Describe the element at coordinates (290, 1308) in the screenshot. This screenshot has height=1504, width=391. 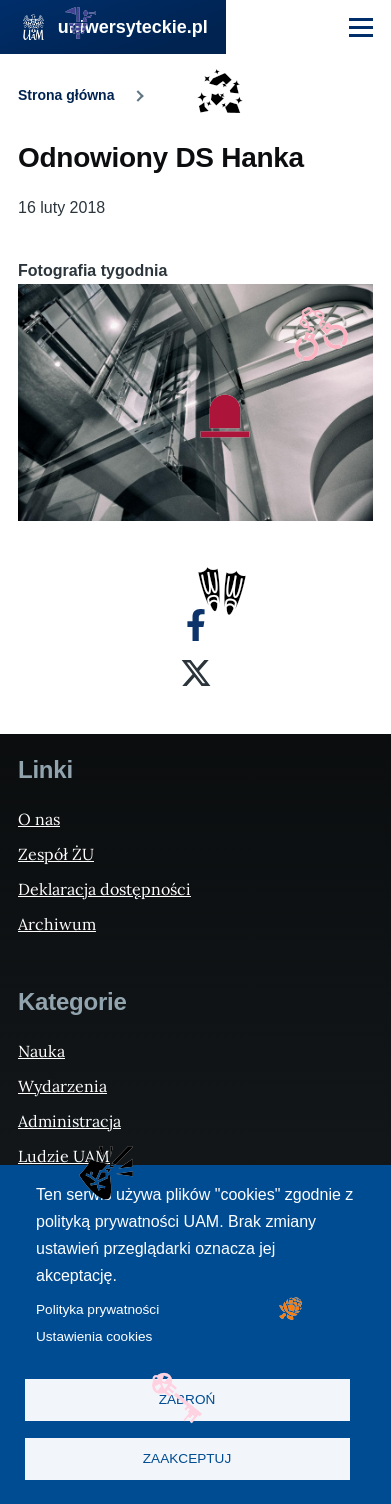
I see `select artichoke as an ingredient` at that location.